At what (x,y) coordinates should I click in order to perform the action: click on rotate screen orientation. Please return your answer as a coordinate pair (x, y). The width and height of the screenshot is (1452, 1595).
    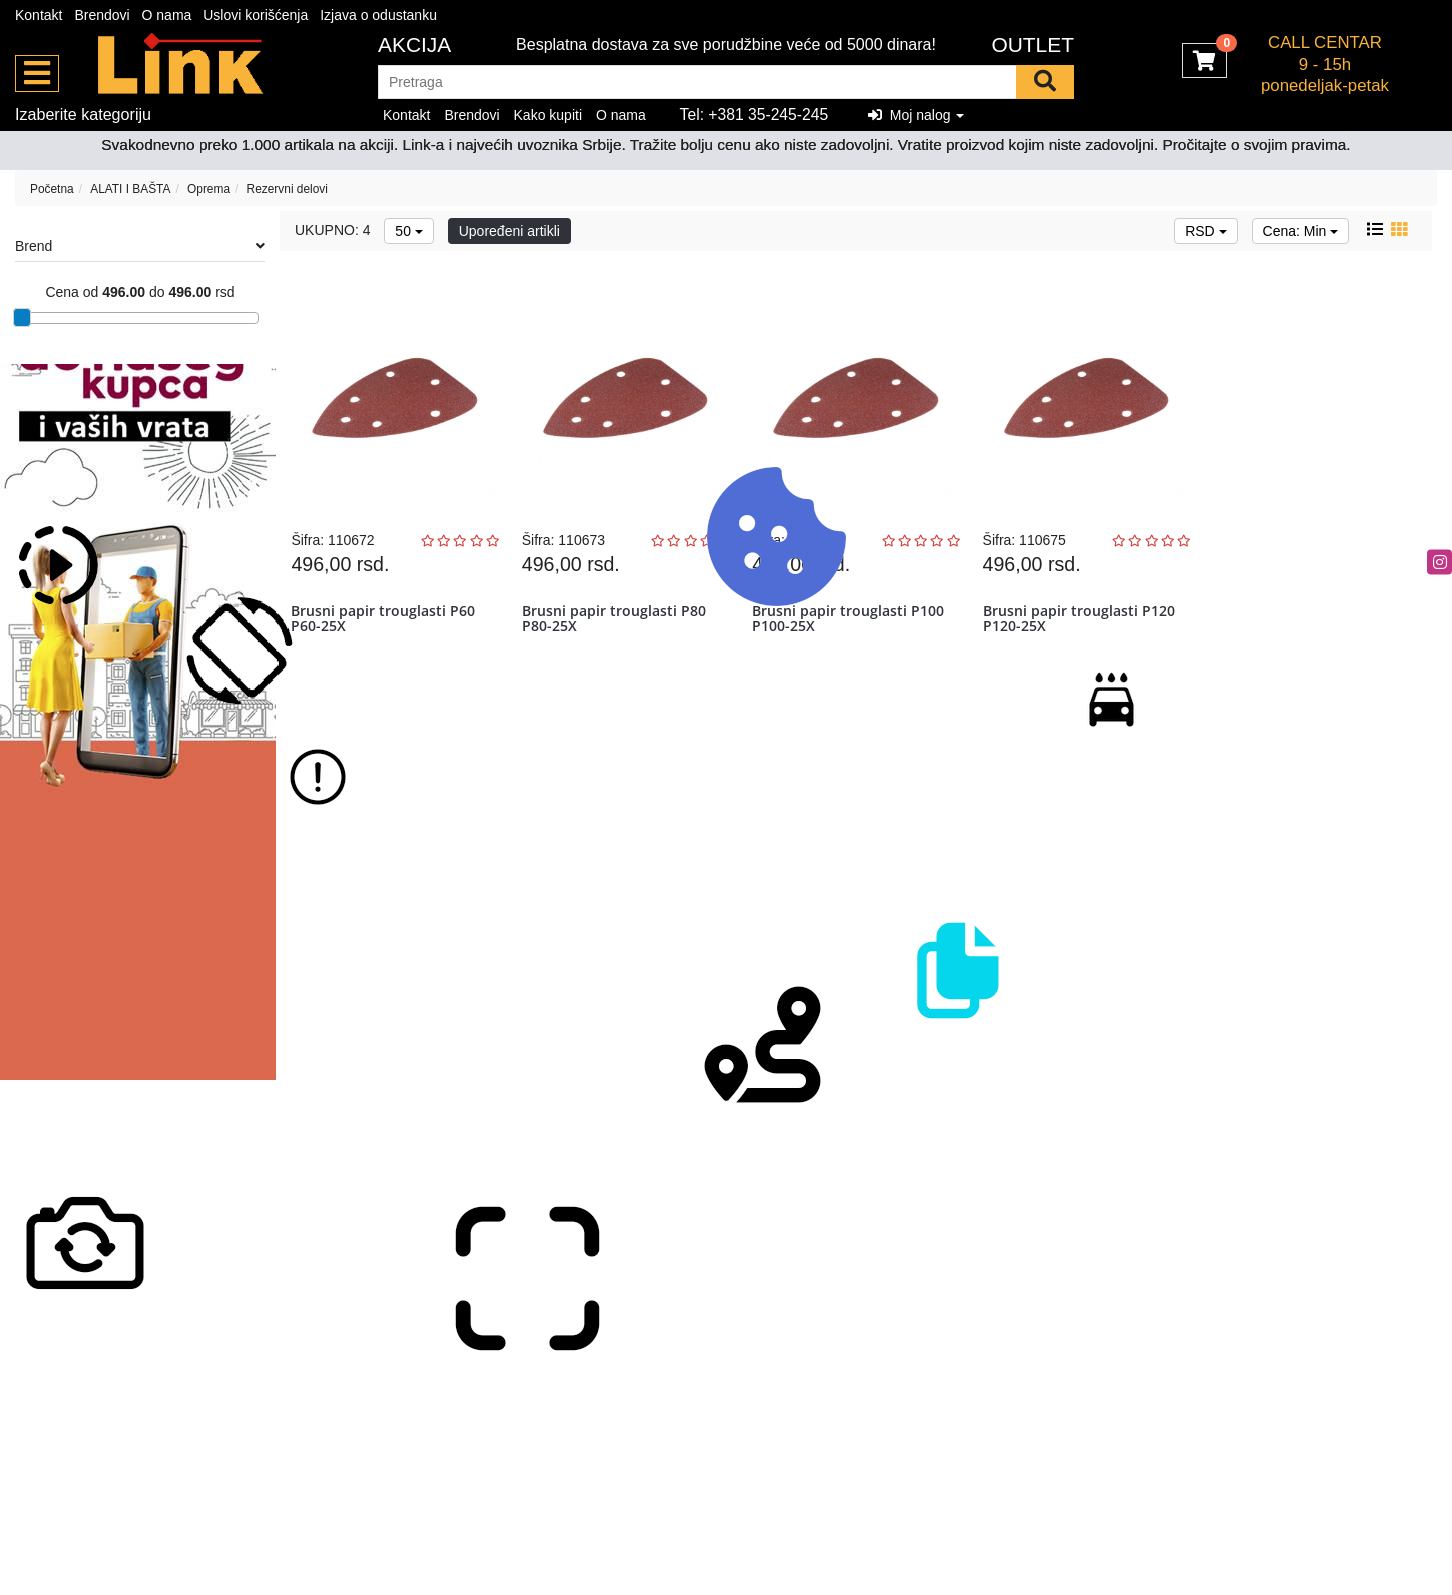
    Looking at the image, I should click on (239, 650).